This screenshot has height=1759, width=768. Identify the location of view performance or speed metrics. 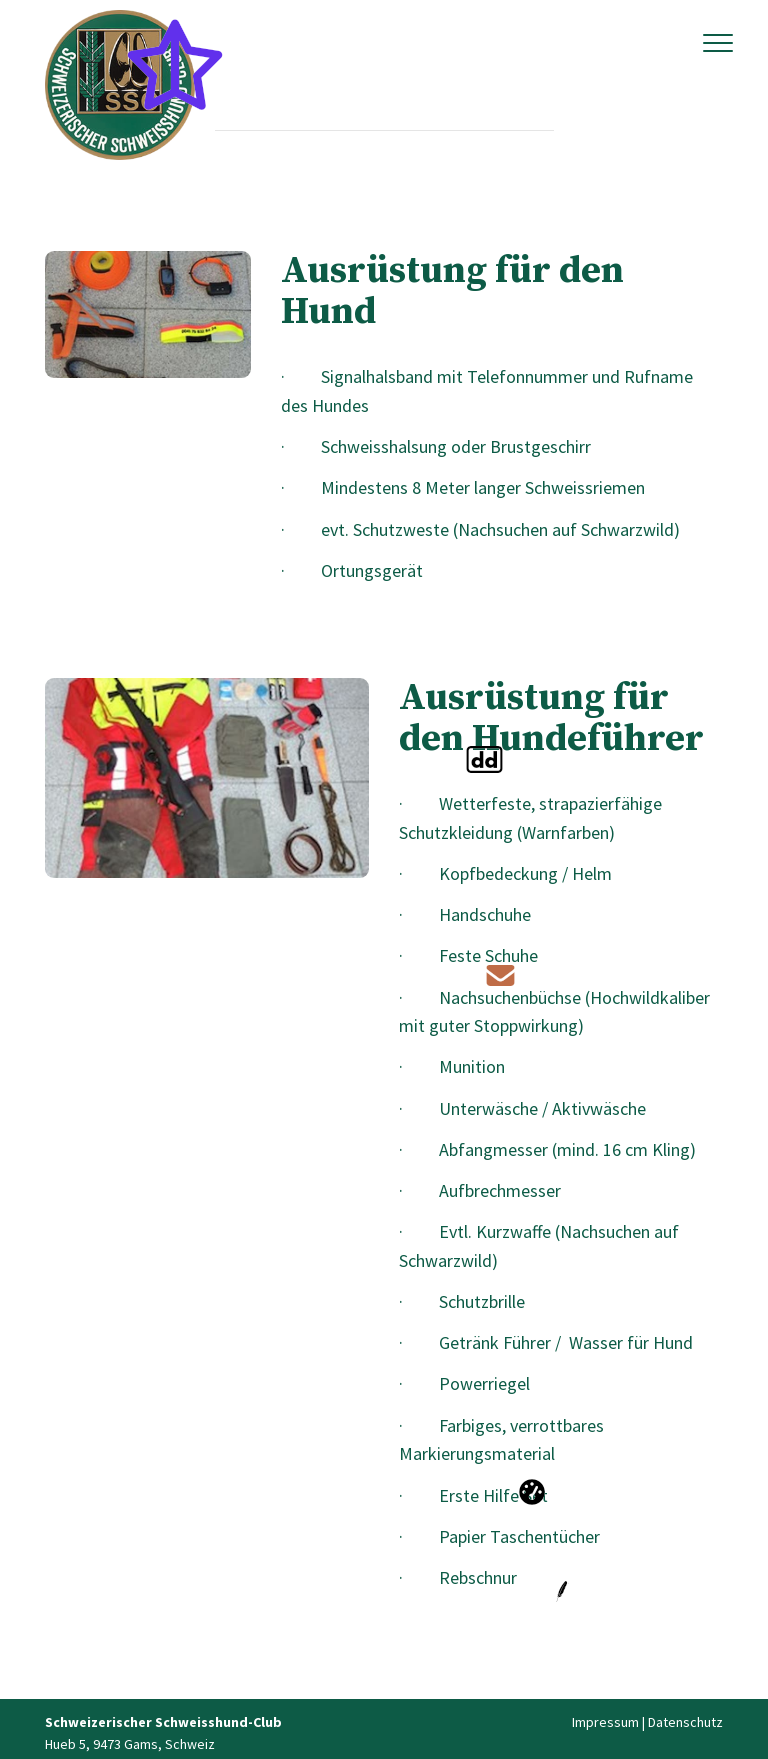
(532, 1492).